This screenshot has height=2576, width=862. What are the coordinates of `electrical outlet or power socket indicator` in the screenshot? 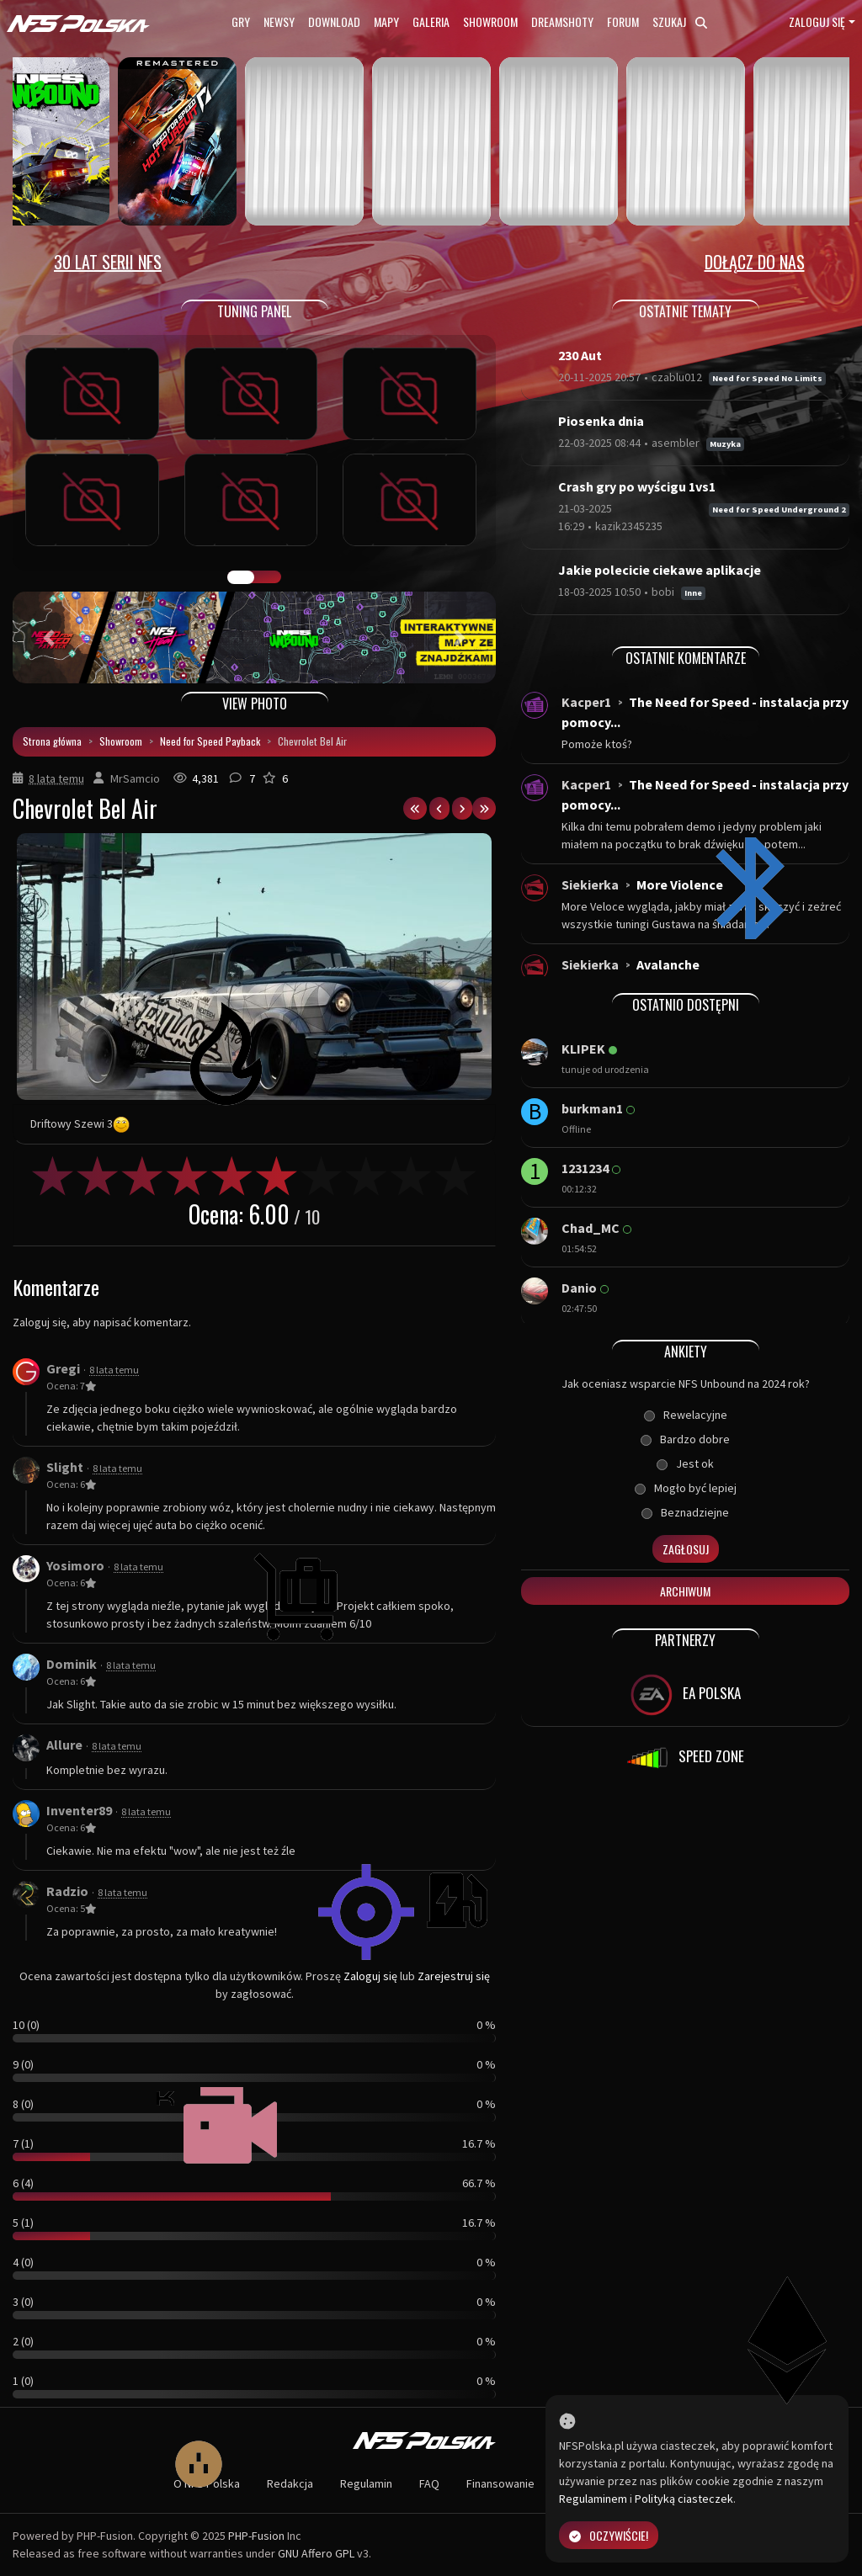 It's located at (199, 2464).